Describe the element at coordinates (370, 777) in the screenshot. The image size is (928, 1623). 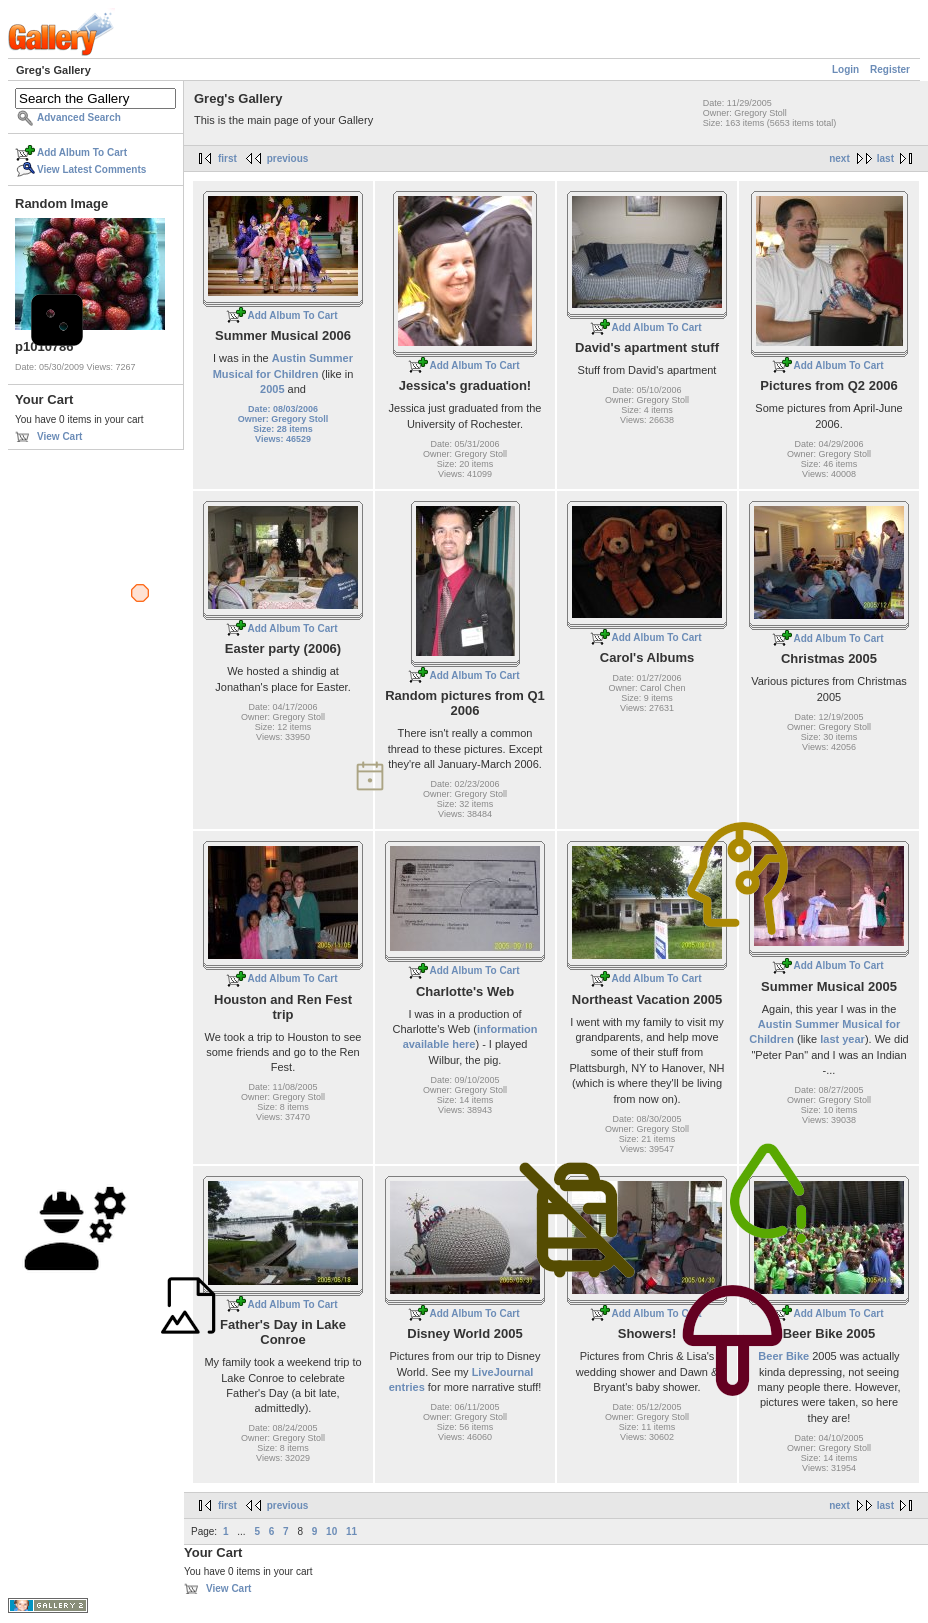
I see `indicates a calendar event or reminder` at that location.